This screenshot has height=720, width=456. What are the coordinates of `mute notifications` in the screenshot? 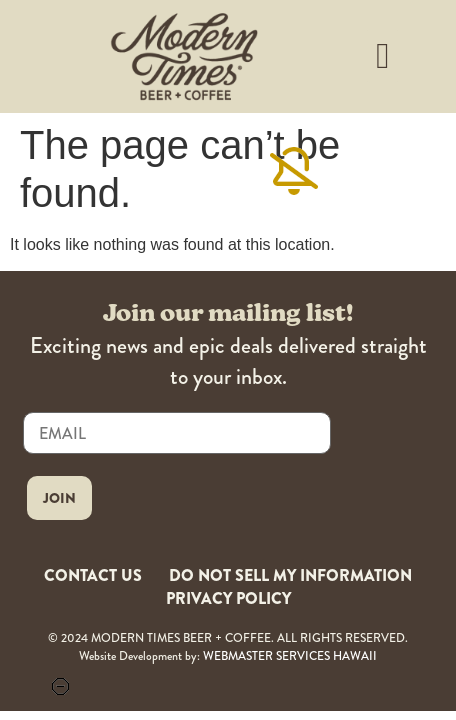 It's located at (294, 171).